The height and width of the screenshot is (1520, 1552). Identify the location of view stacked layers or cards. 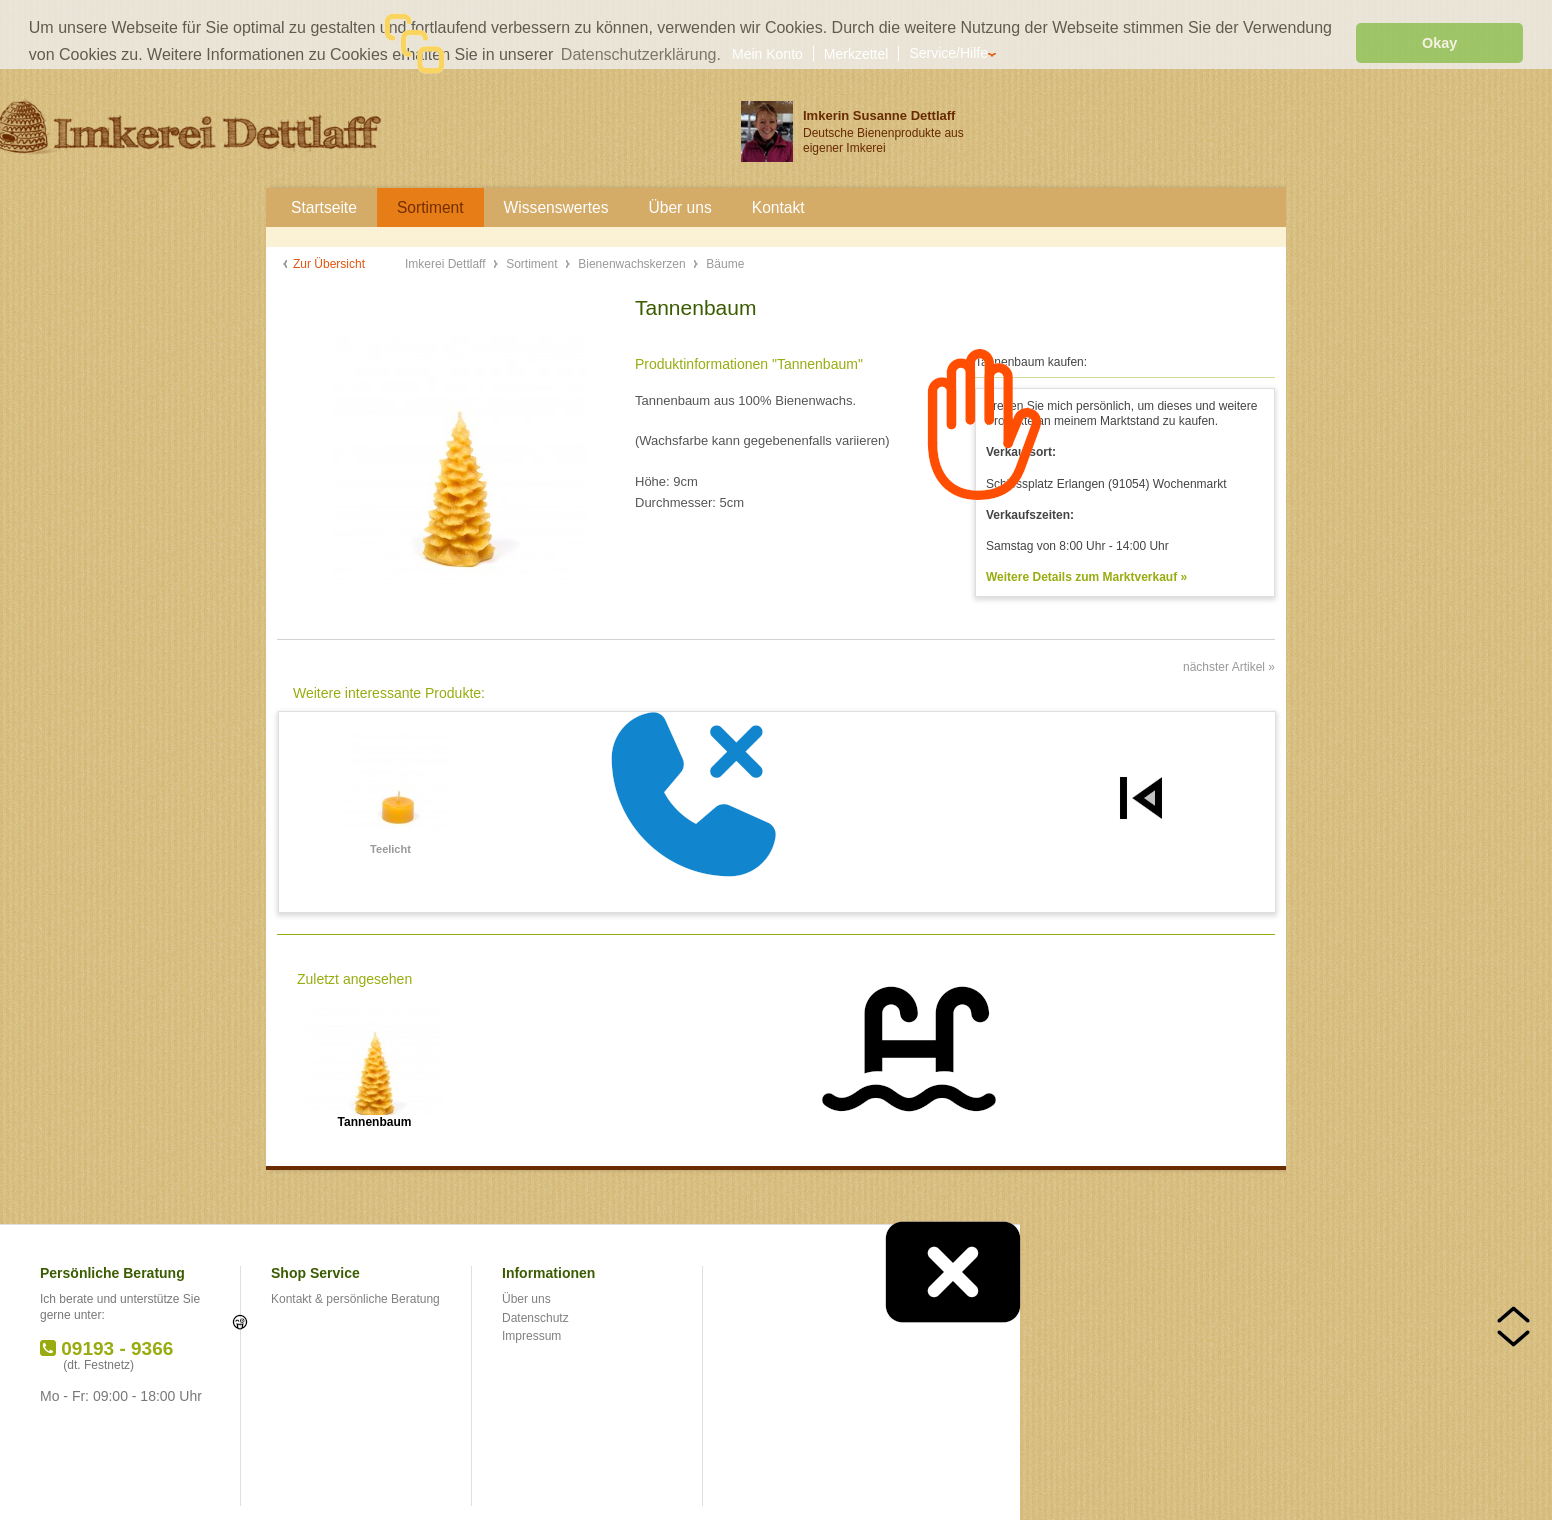
(414, 43).